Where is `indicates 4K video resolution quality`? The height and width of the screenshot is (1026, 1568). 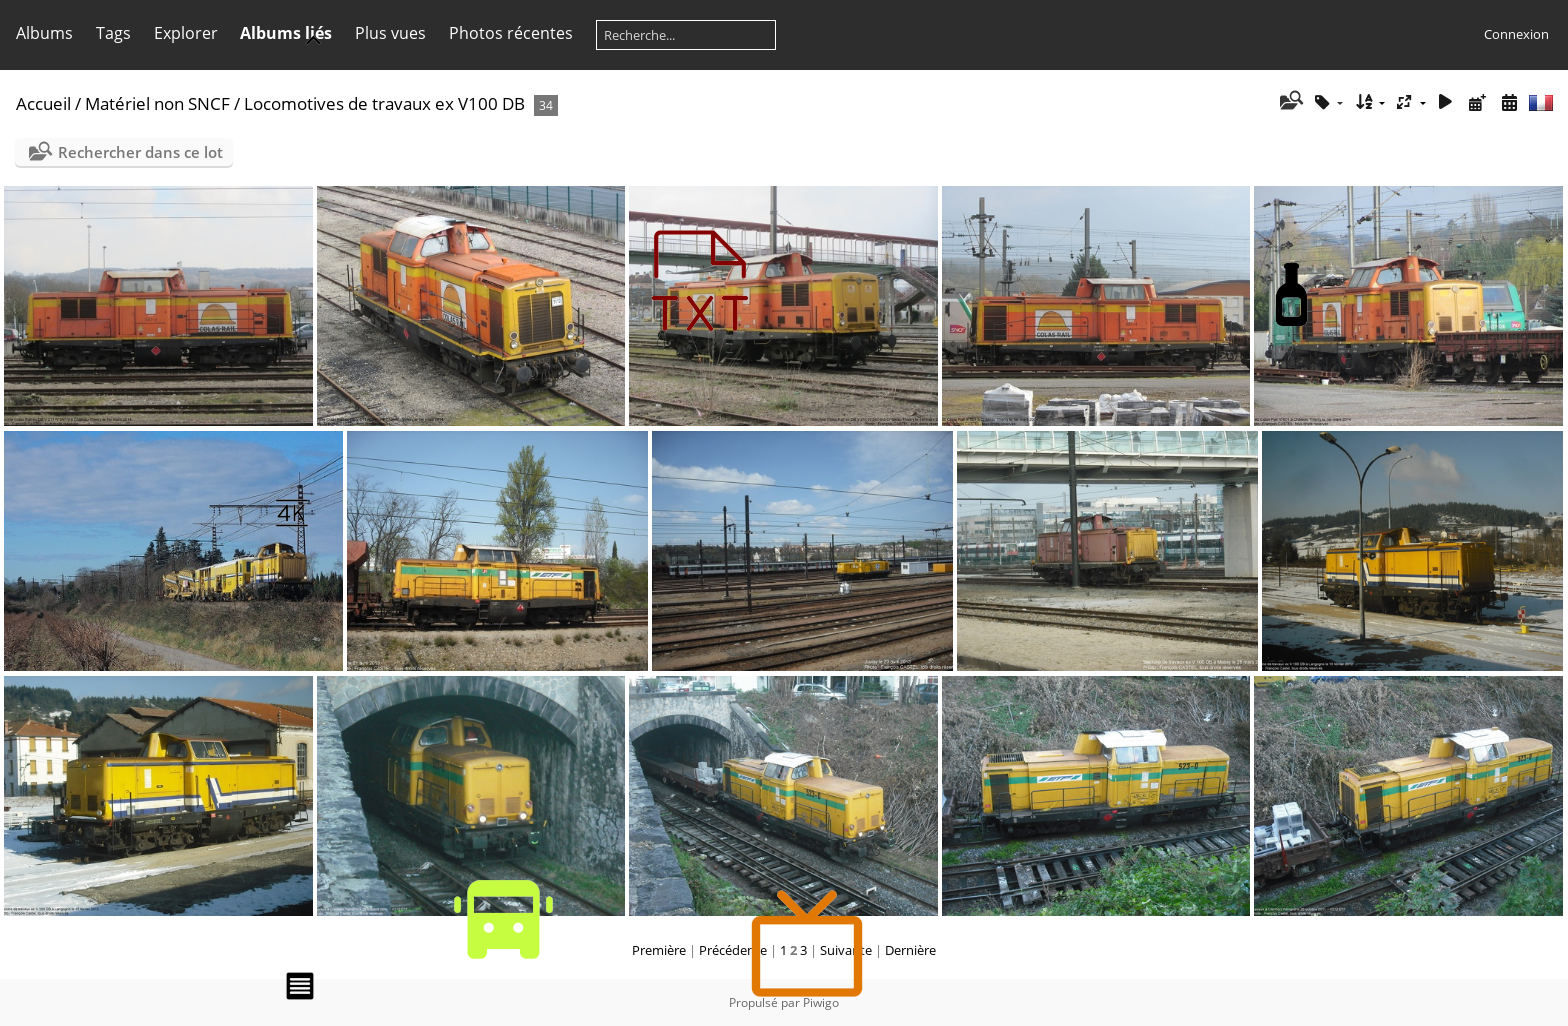 indicates 4K video resolution quality is located at coordinates (292, 513).